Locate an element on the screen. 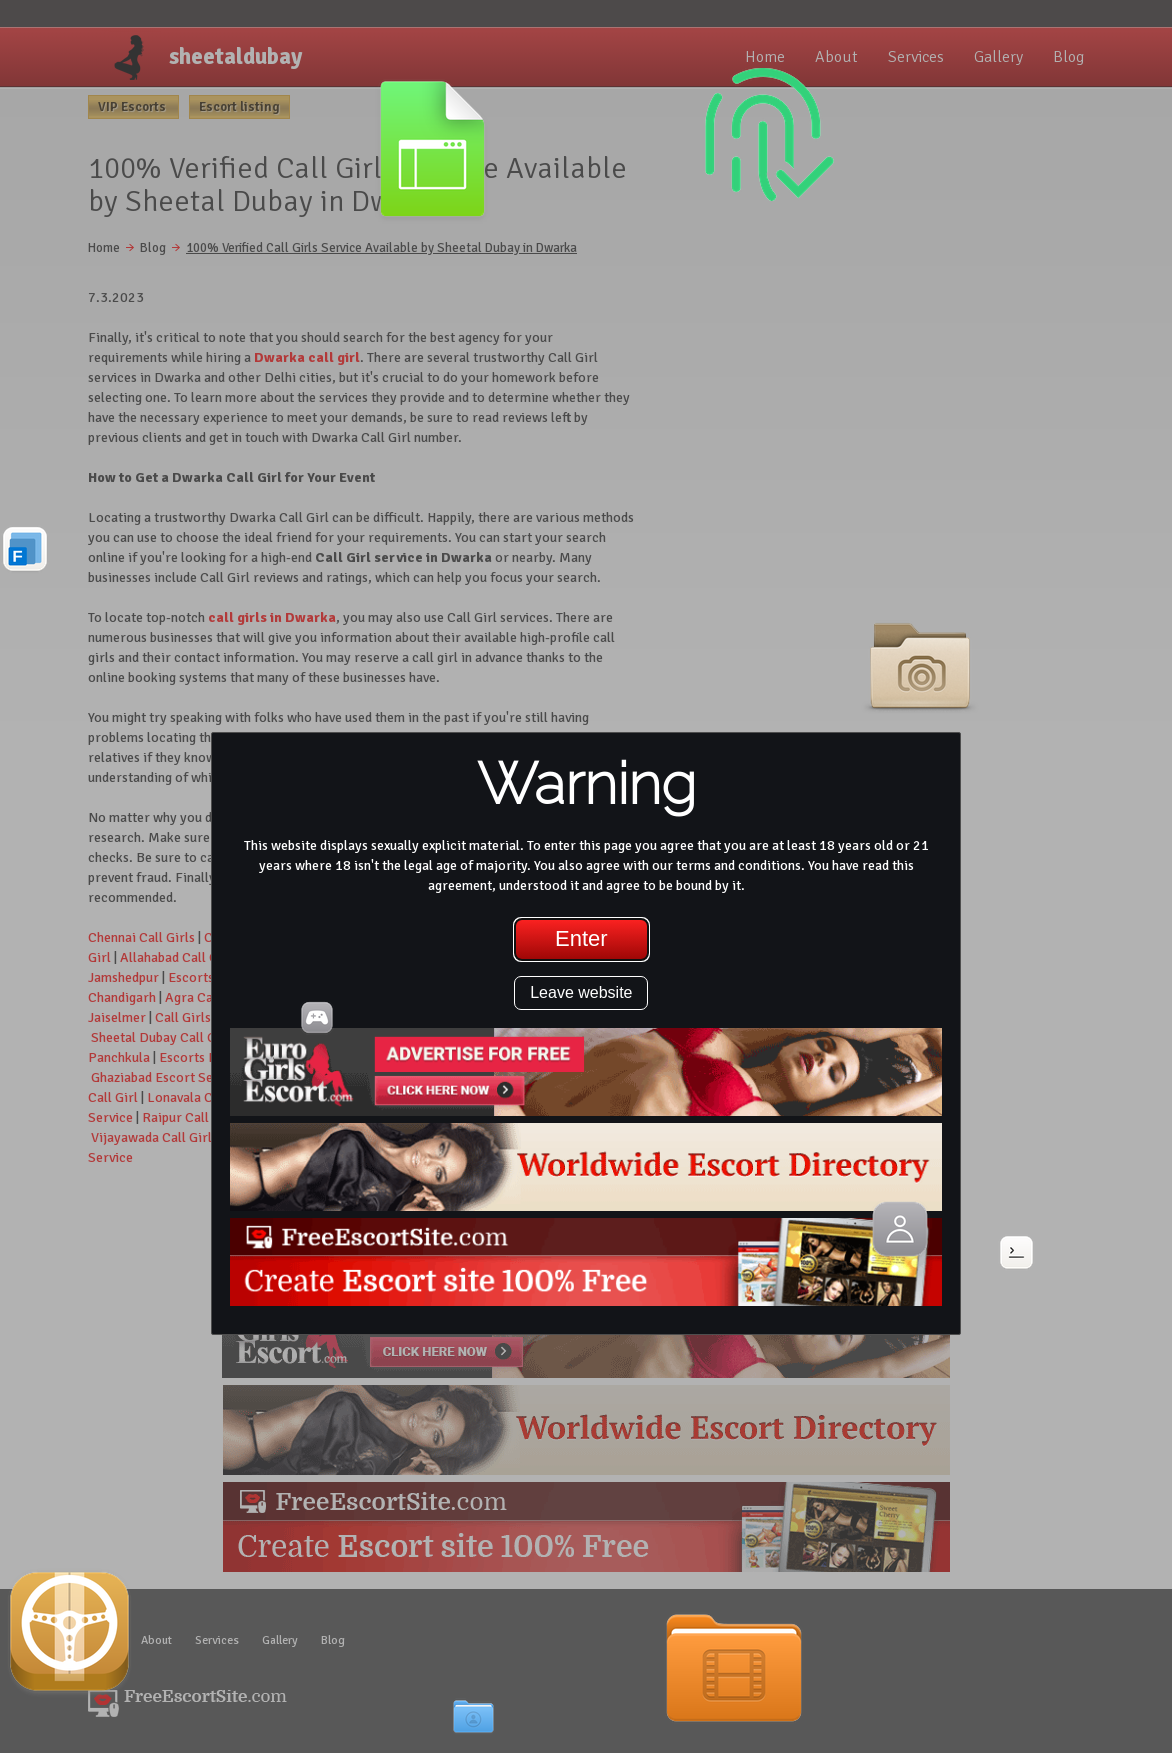 This screenshot has height=1753, width=1172. open your pictures folder is located at coordinates (920, 671).